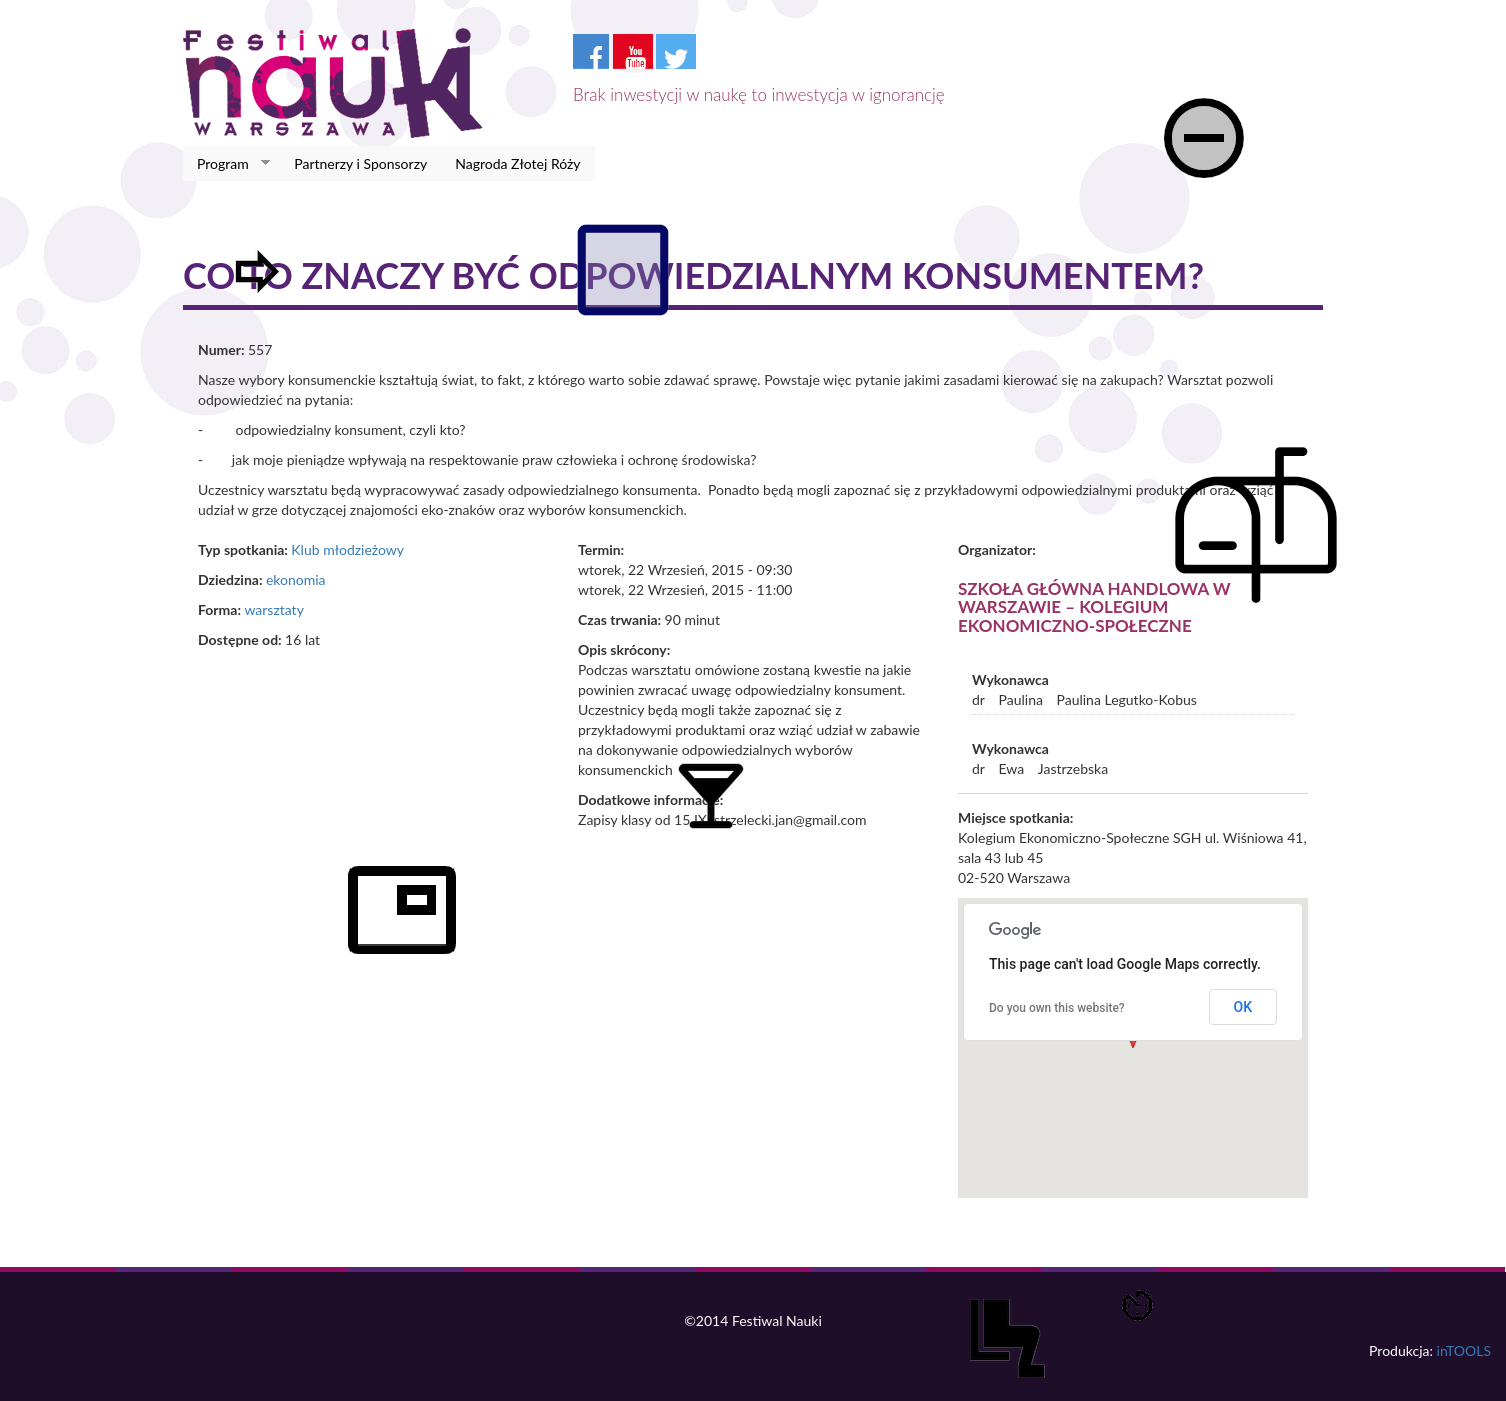 The height and width of the screenshot is (1401, 1506). I want to click on forward an email or message, so click(257, 271).